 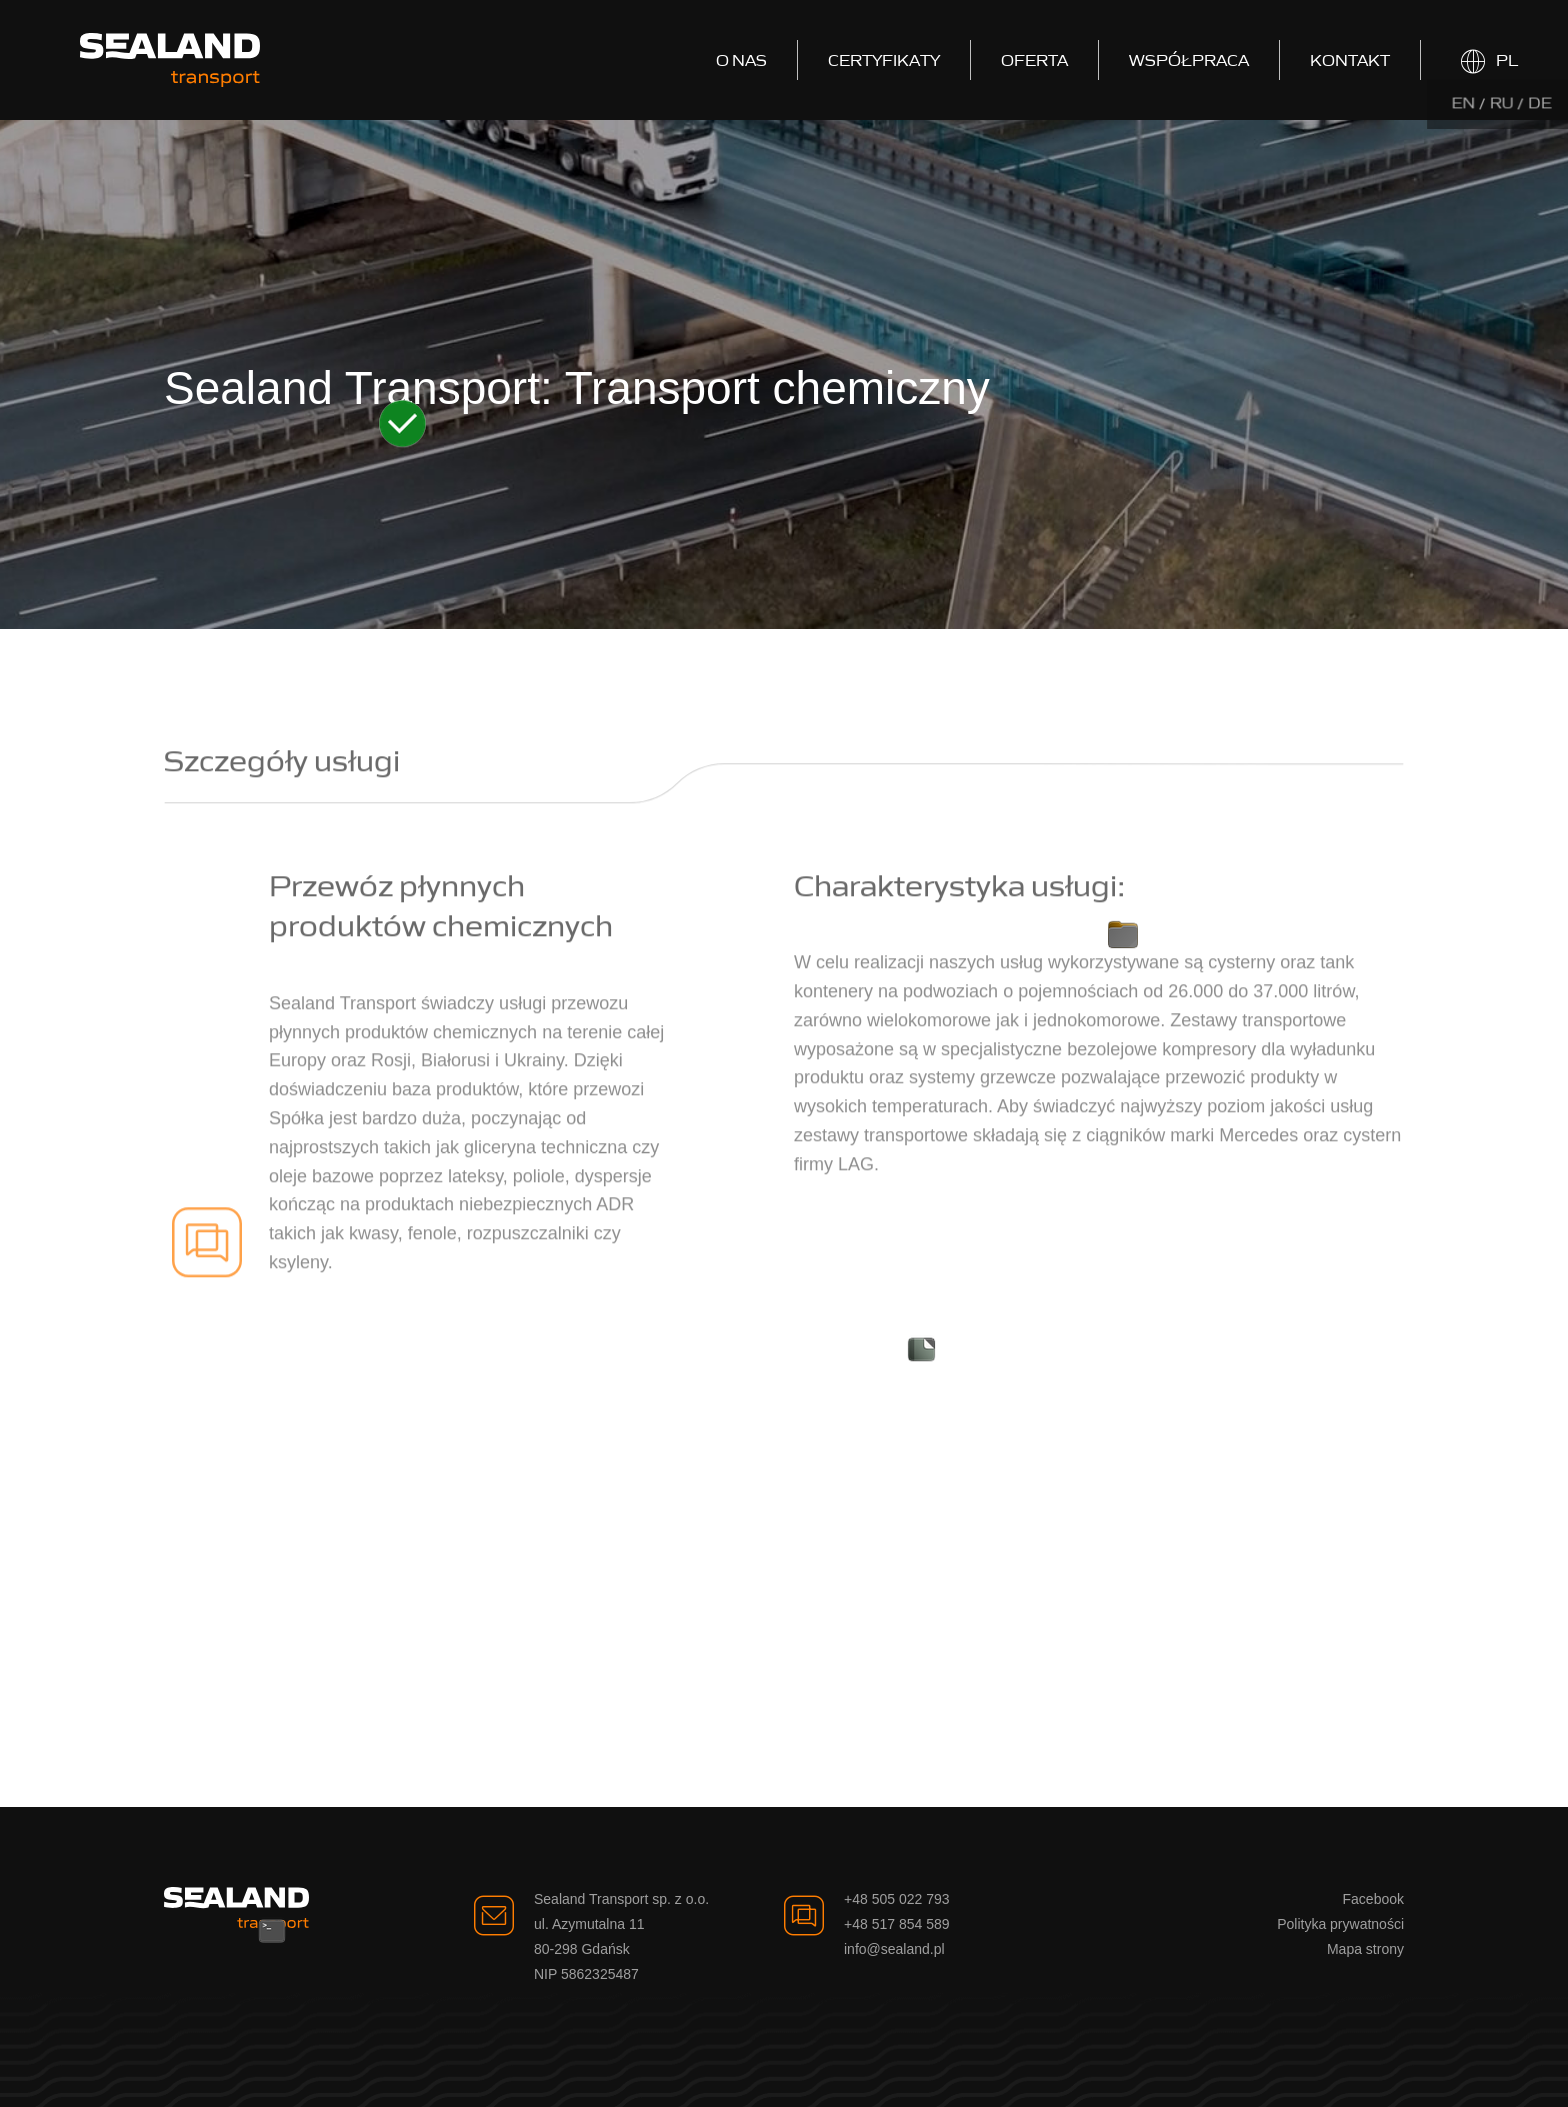 I want to click on dropbox file sync complete, so click(x=402, y=423).